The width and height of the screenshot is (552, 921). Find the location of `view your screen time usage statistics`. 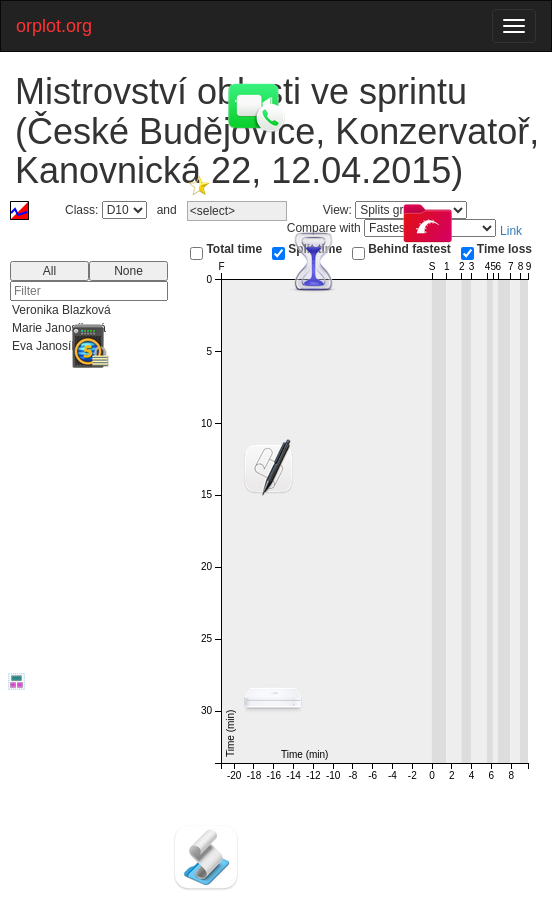

view your screen time usage statistics is located at coordinates (313, 261).